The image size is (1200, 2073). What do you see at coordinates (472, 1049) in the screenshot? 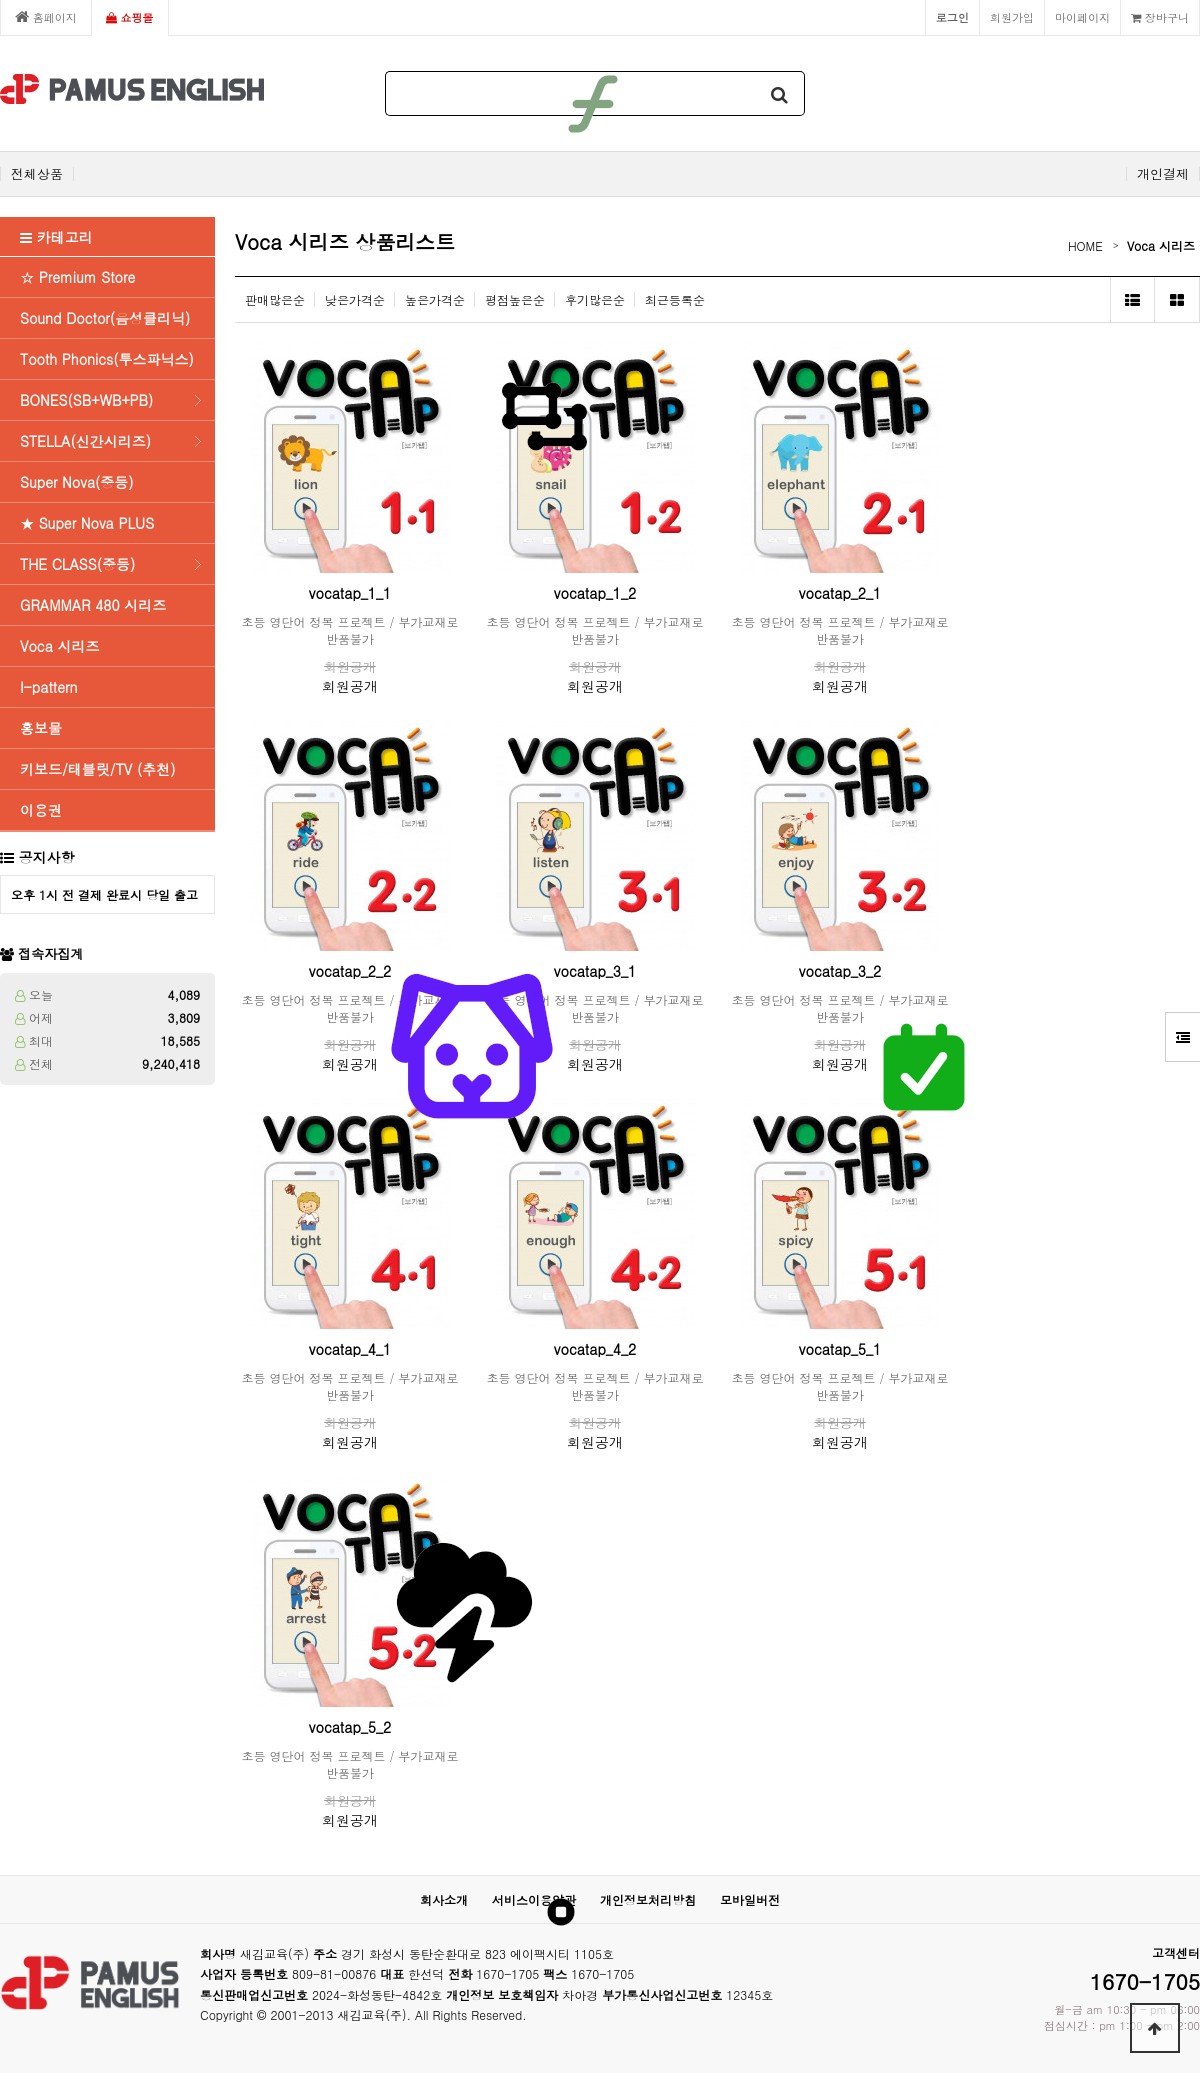
I see `access pet-related features or settings` at bounding box center [472, 1049].